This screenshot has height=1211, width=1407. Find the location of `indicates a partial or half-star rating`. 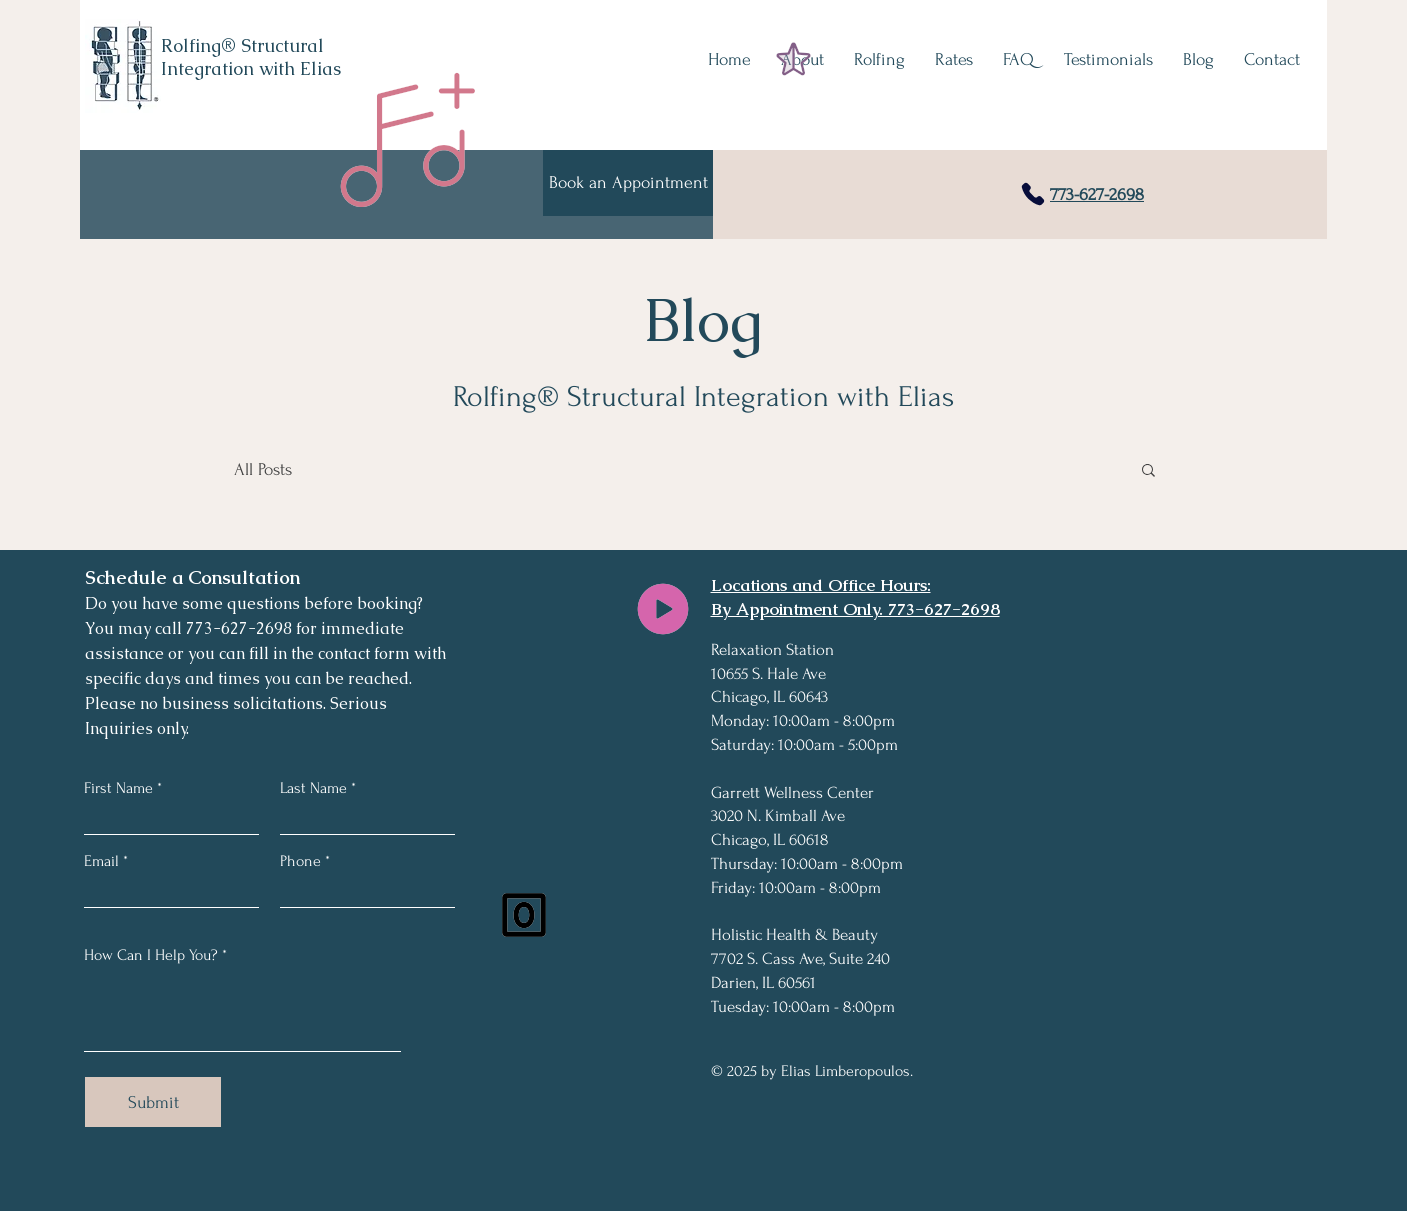

indicates a partial or half-star rating is located at coordinates (793, 59).